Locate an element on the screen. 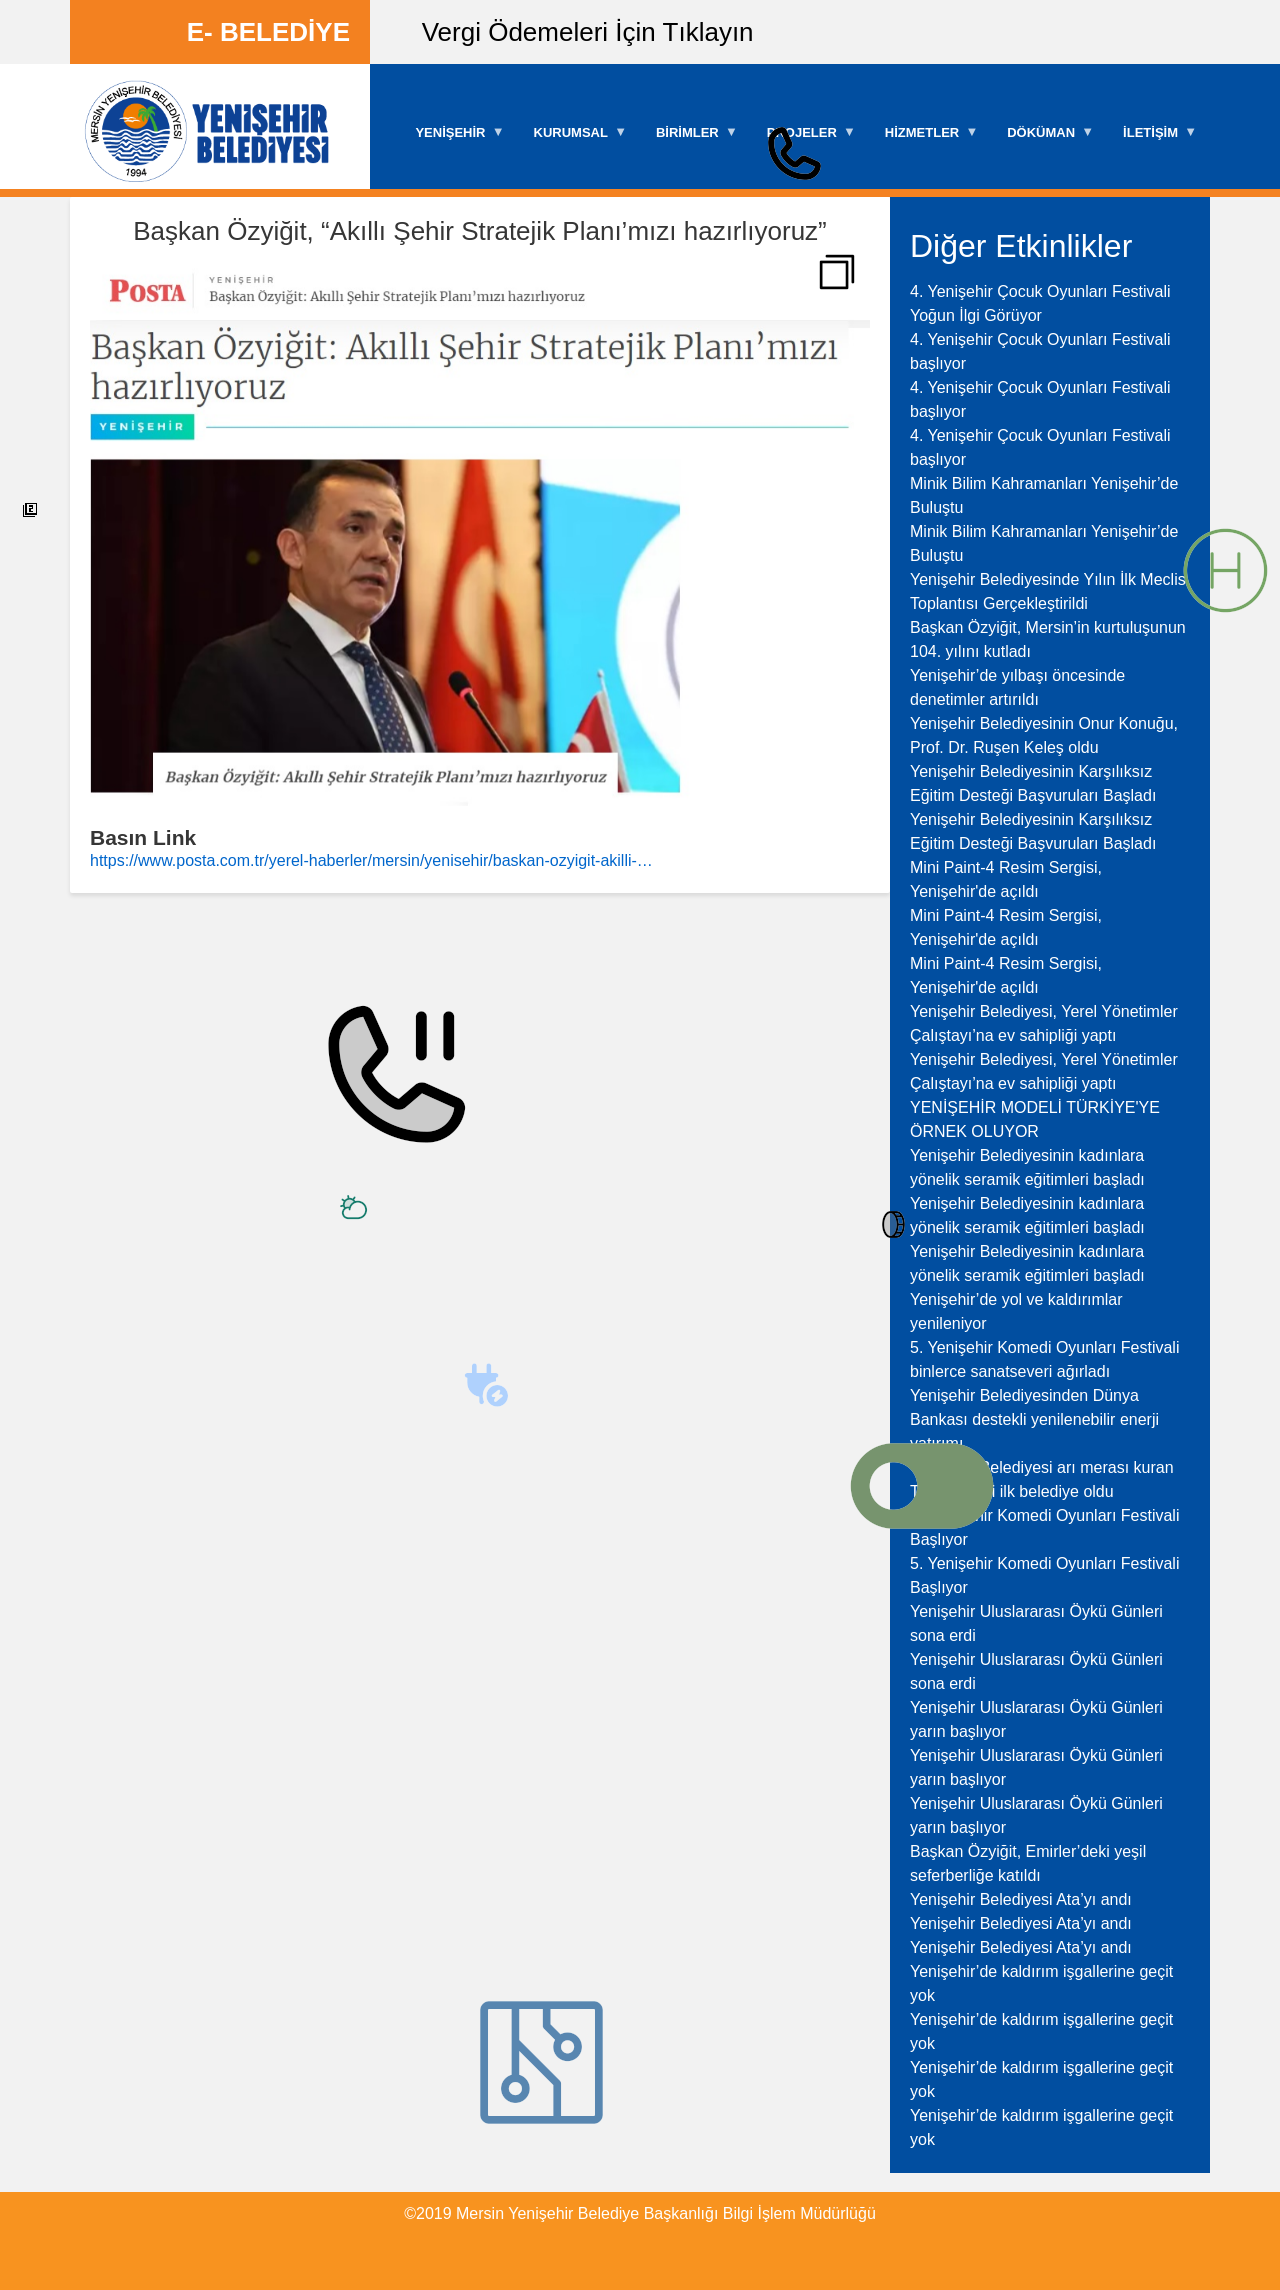  select or apply filter number 2 is located at coordinates (30, 510).